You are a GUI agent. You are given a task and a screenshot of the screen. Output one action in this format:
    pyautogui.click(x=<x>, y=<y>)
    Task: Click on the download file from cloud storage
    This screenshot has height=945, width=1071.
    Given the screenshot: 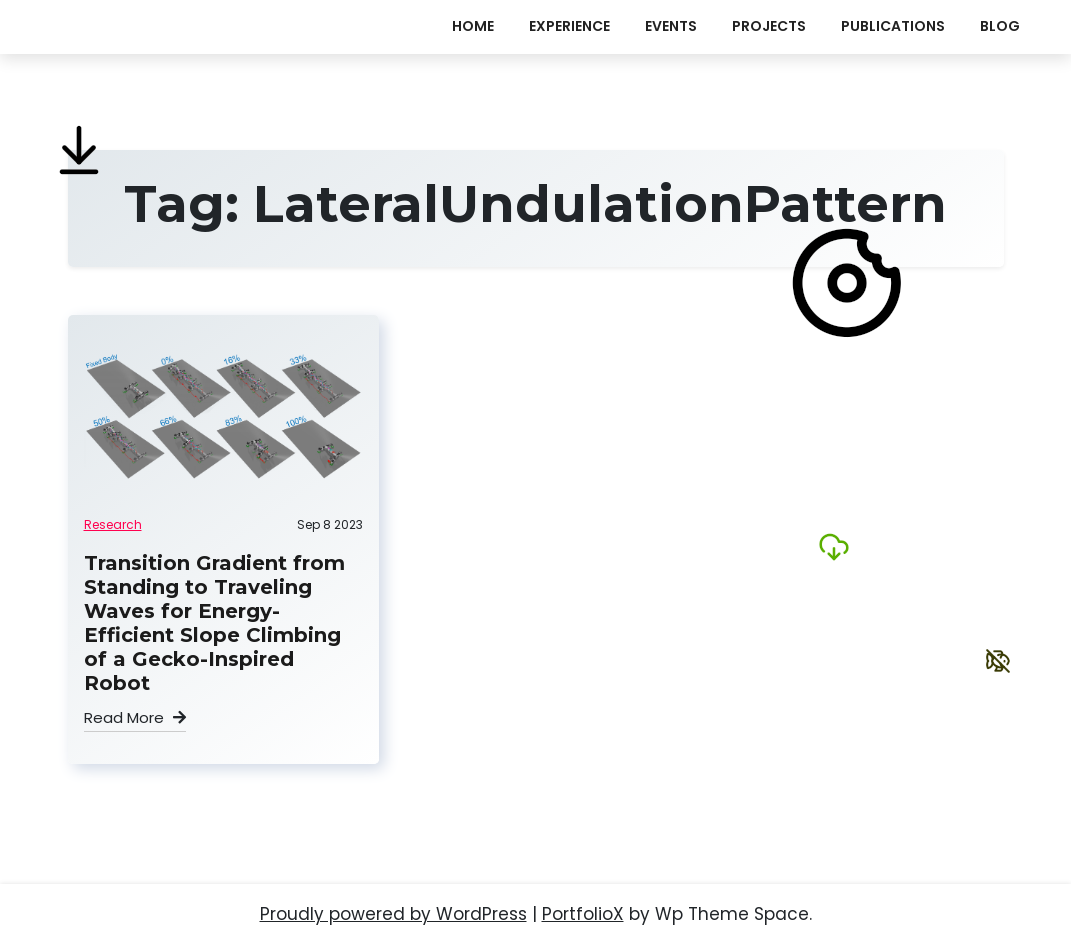 What is the action you would take?
    pyautogui.click(x=834, y=547)
    